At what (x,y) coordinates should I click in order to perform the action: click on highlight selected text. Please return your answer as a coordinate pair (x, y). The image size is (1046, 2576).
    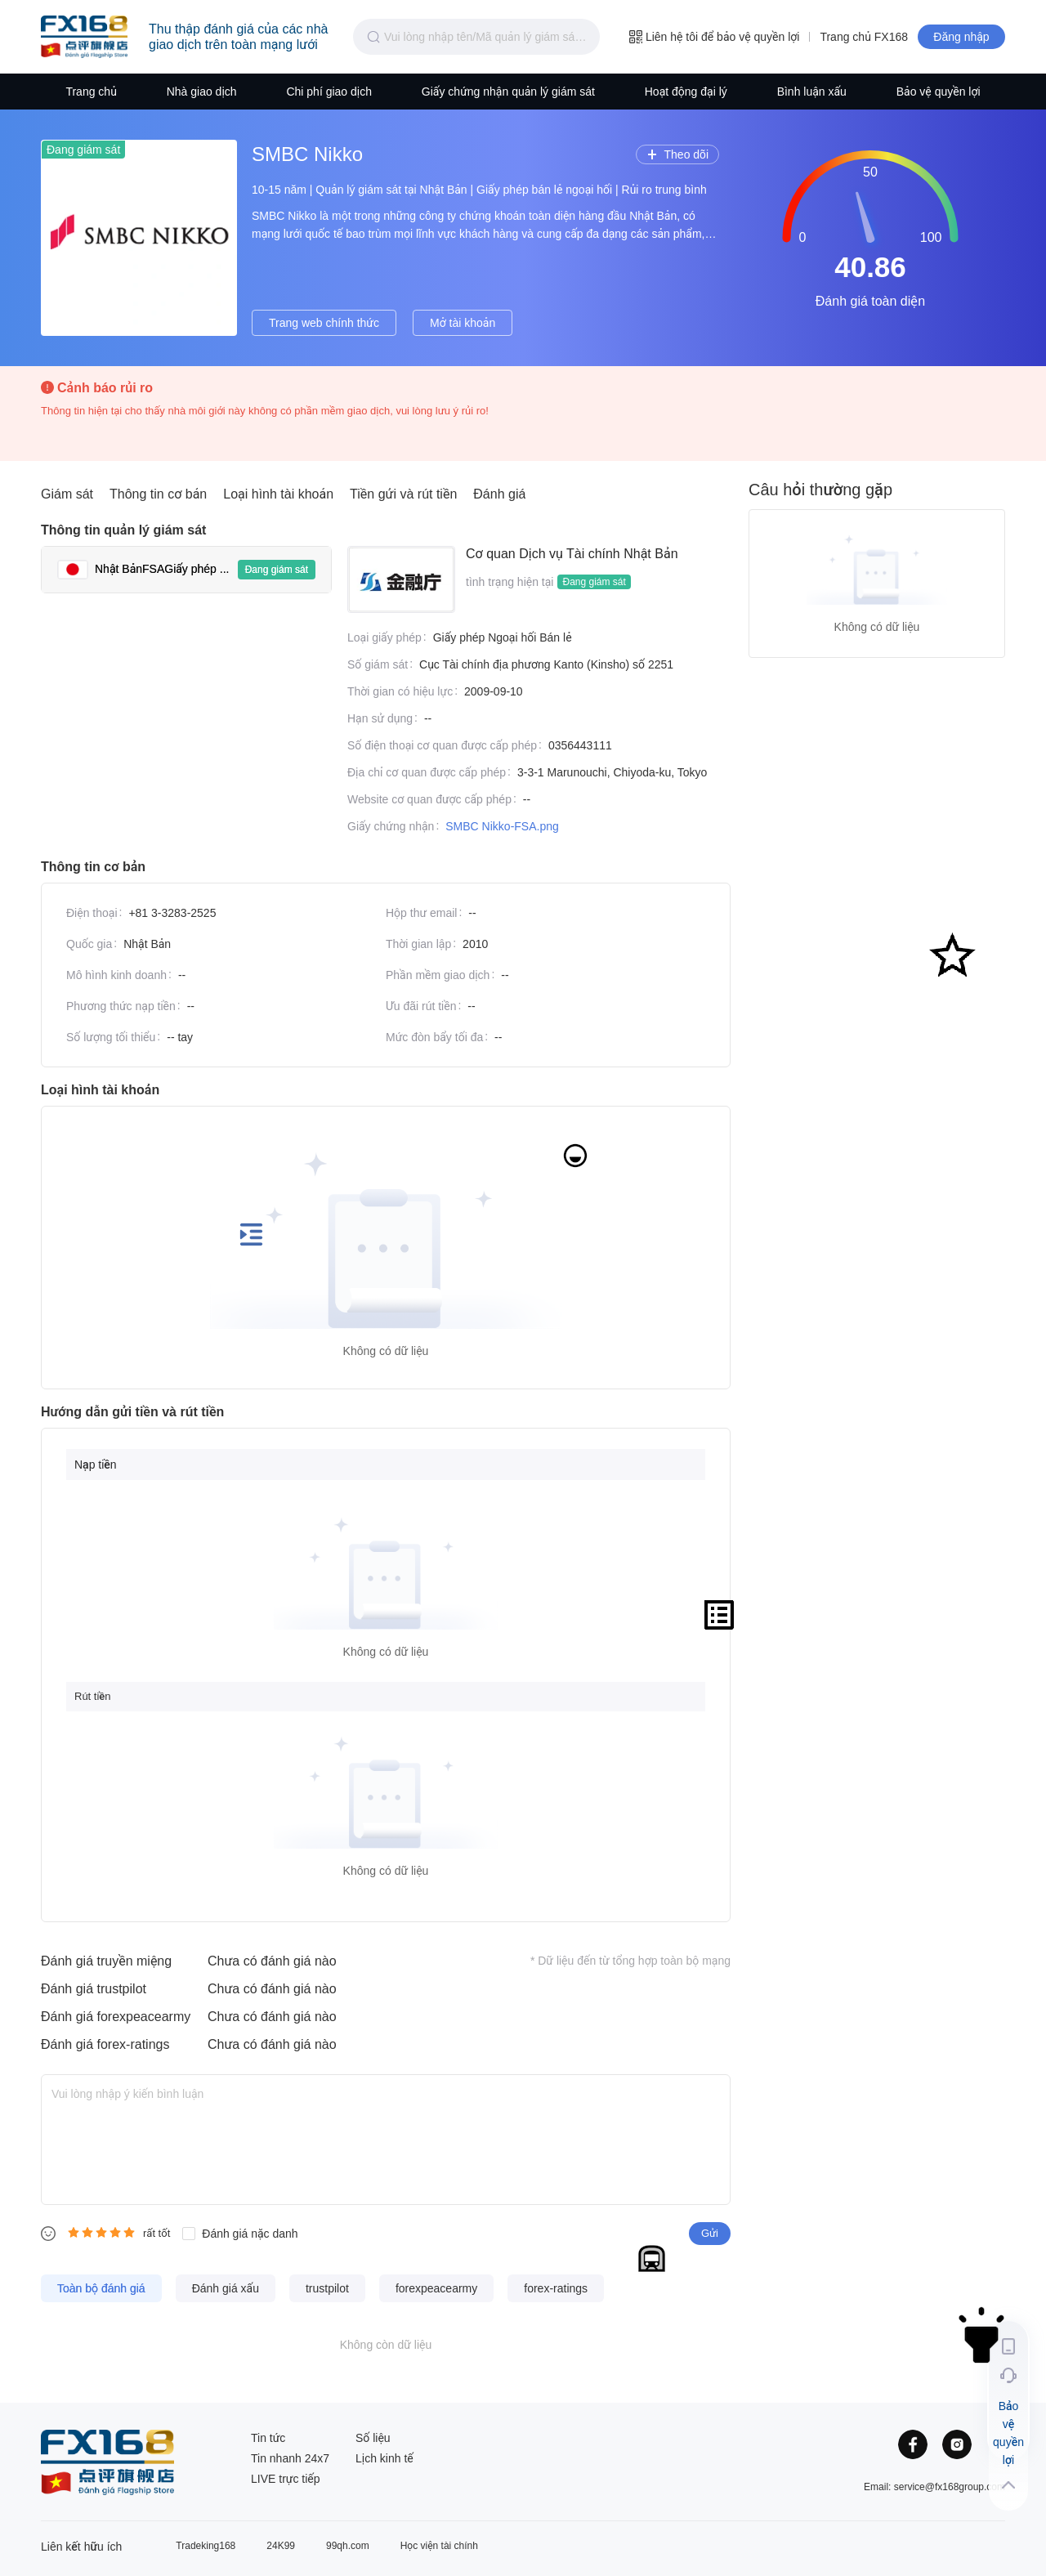
    Looking at the image, I should click on (981, 2335).